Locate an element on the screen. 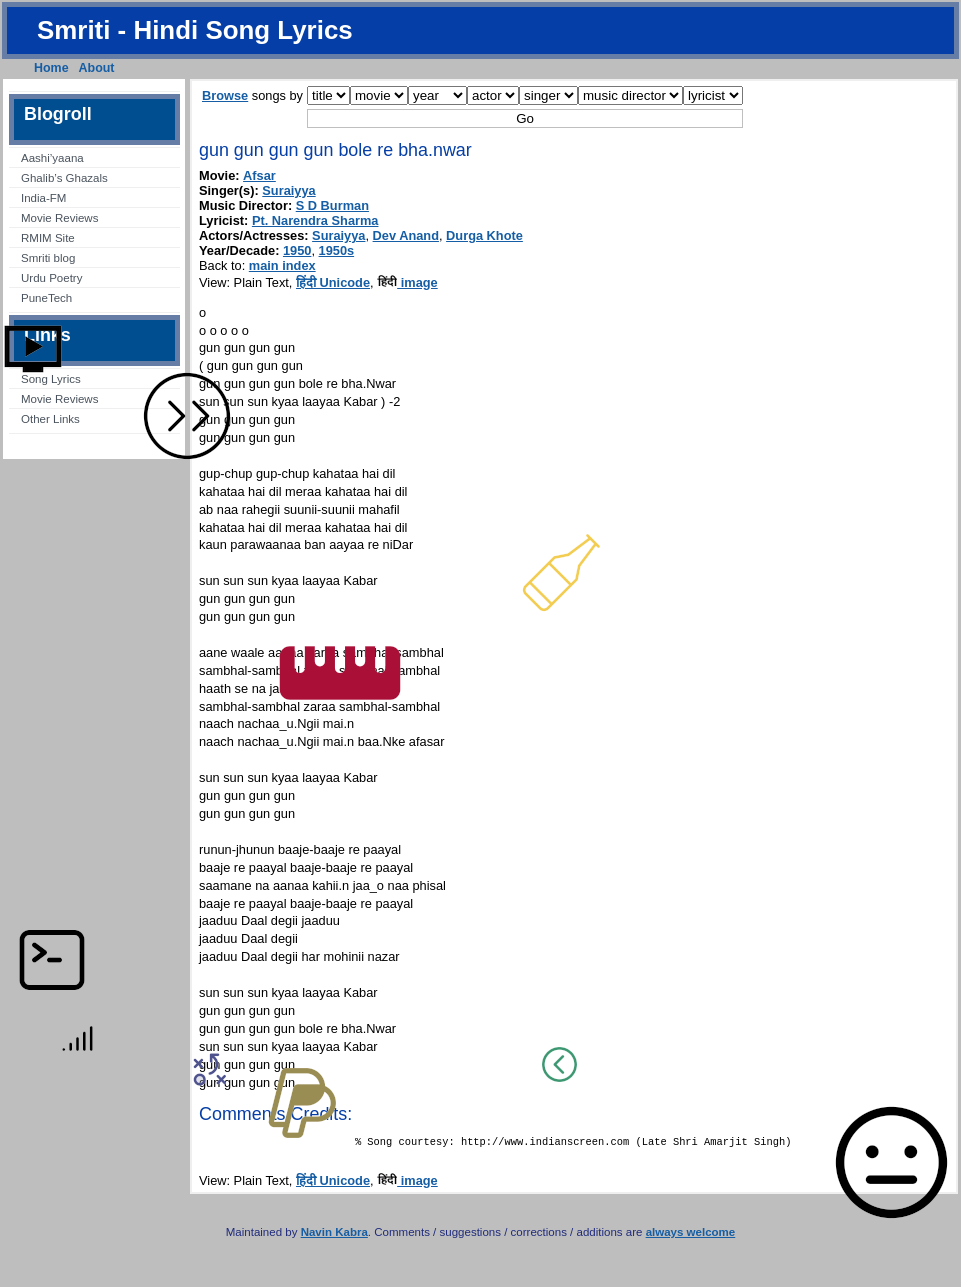 This screenshot has height=1287, width=961. go back to the previous screen is located at coordinates (559, 1064).